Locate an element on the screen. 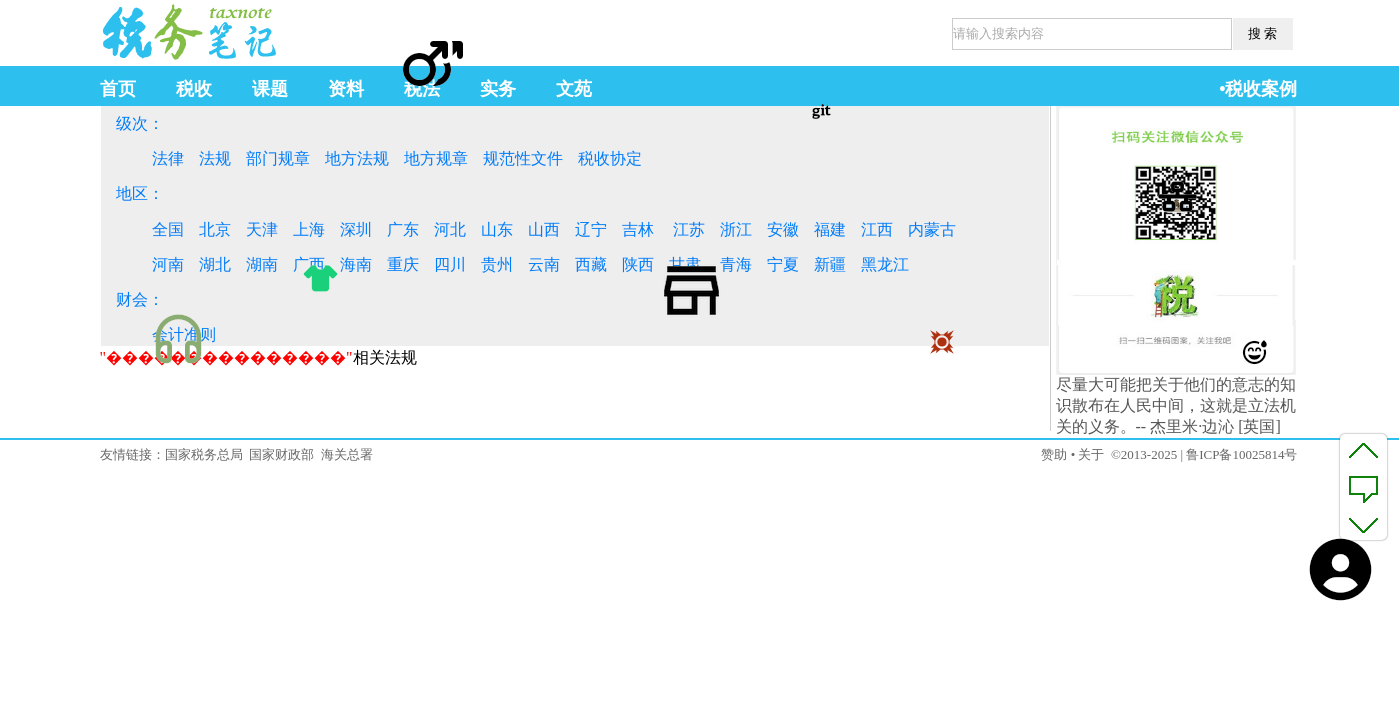 The height and width of the screenshot is (720, 1399). react with nervous or relieved laughter is located at coordinates (1254, 352).